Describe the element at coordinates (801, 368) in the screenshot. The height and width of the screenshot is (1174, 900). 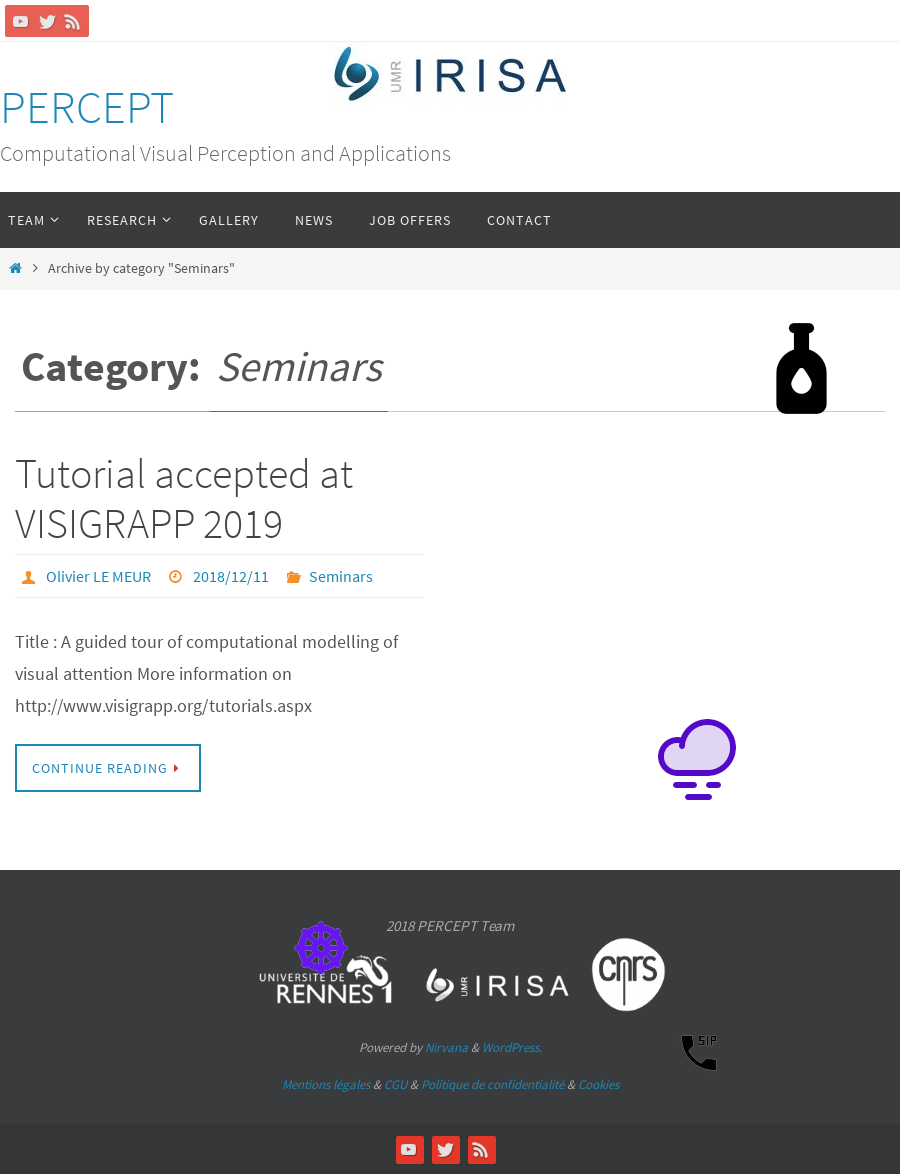
I see `indicates liquid medication or dosage` at that location.